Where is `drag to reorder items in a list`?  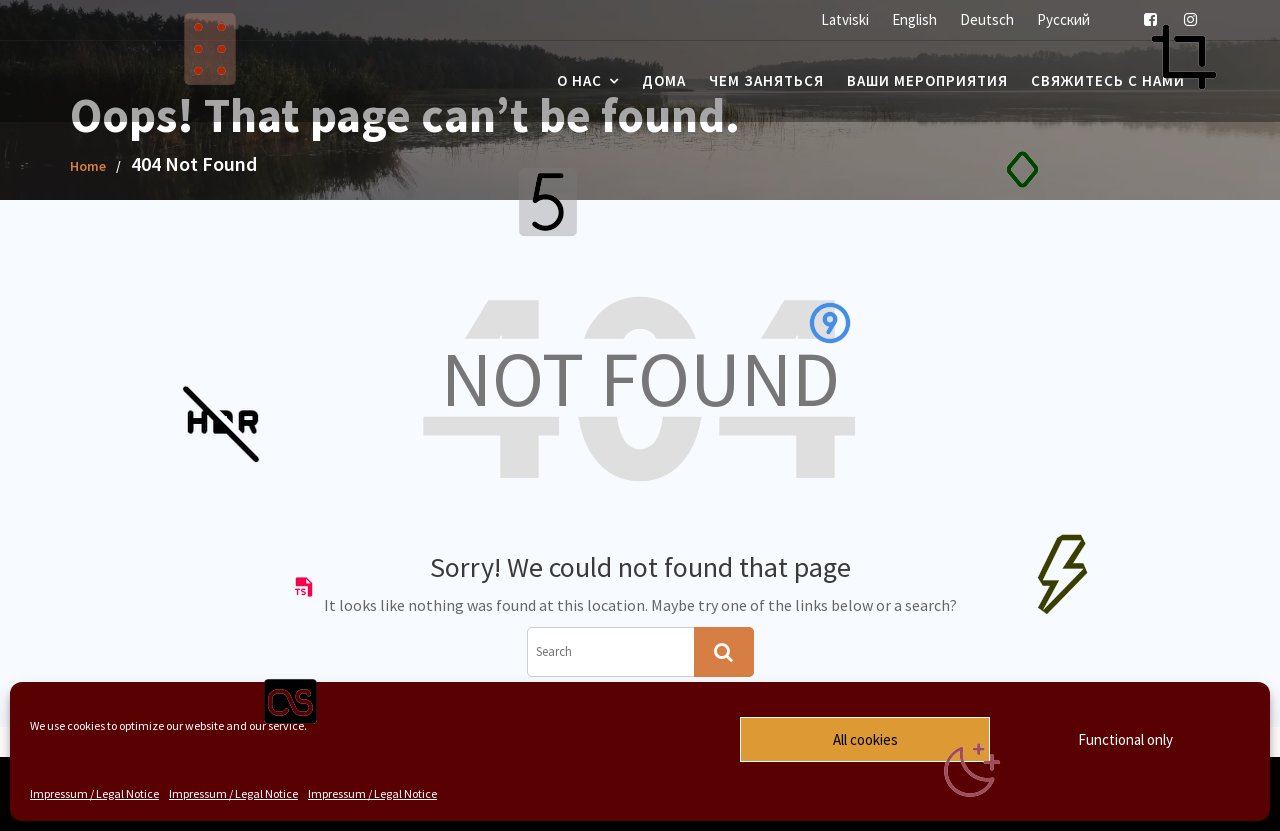
drag to reorder items in a list is located at coordinates (210, 49).